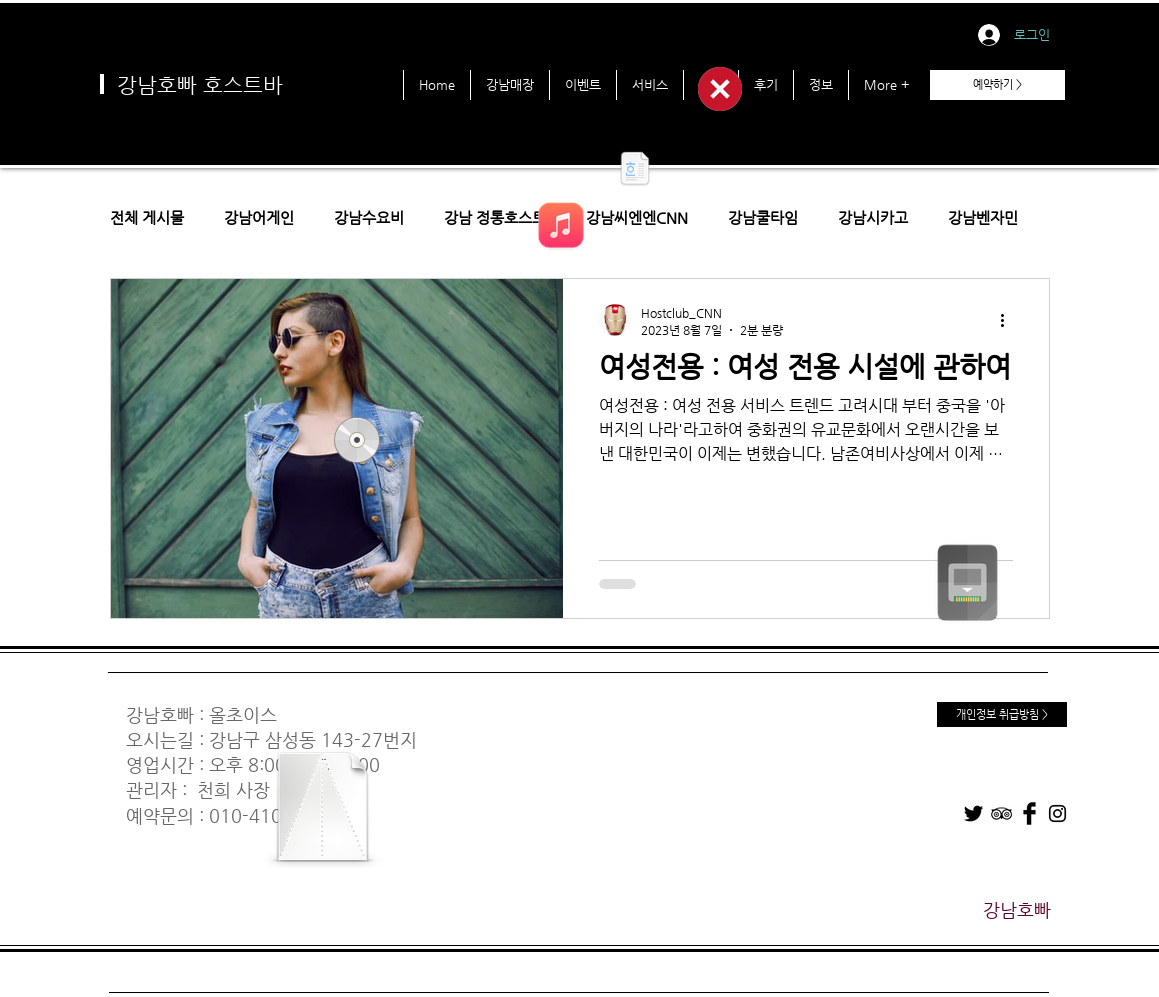 This screenshot has width=1159, height=997. Describe the element at coordinates (561, 226) in the screenshot. I see `open multimedia or music app settings` at that location.